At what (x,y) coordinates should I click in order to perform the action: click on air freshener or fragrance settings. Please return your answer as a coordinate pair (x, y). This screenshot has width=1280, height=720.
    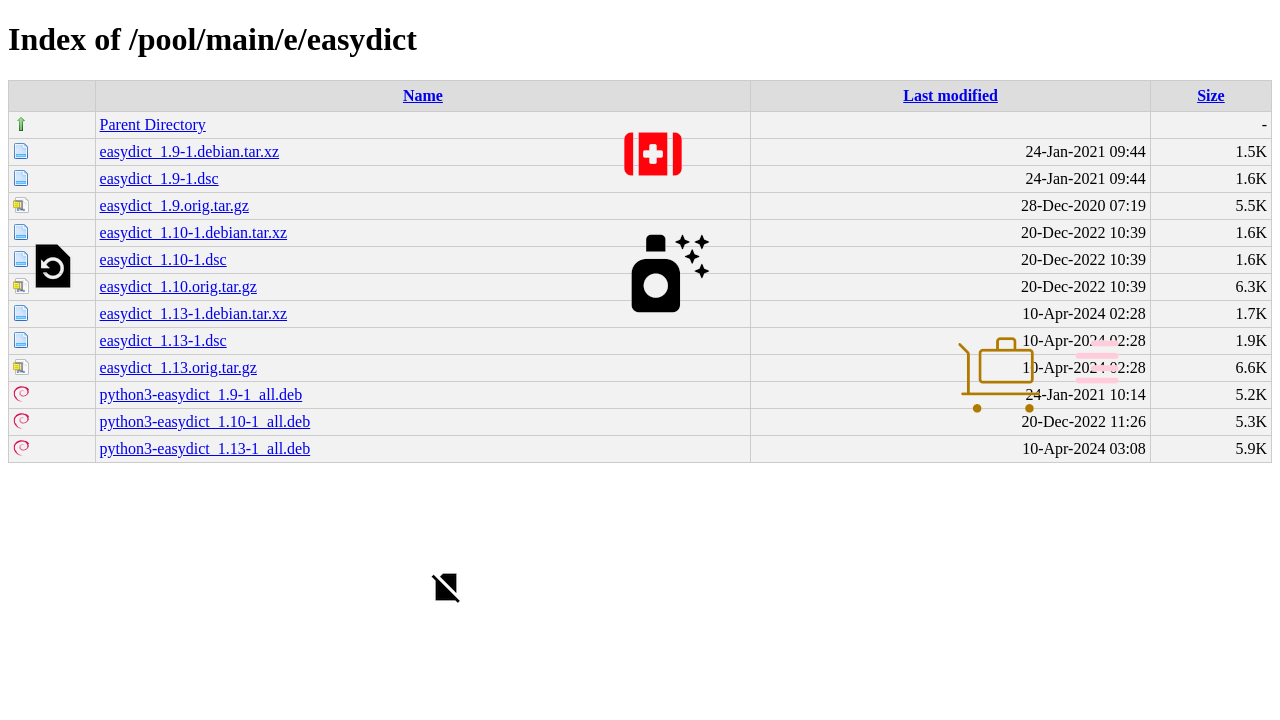
    Looking at the image, I should click on (665, 273).